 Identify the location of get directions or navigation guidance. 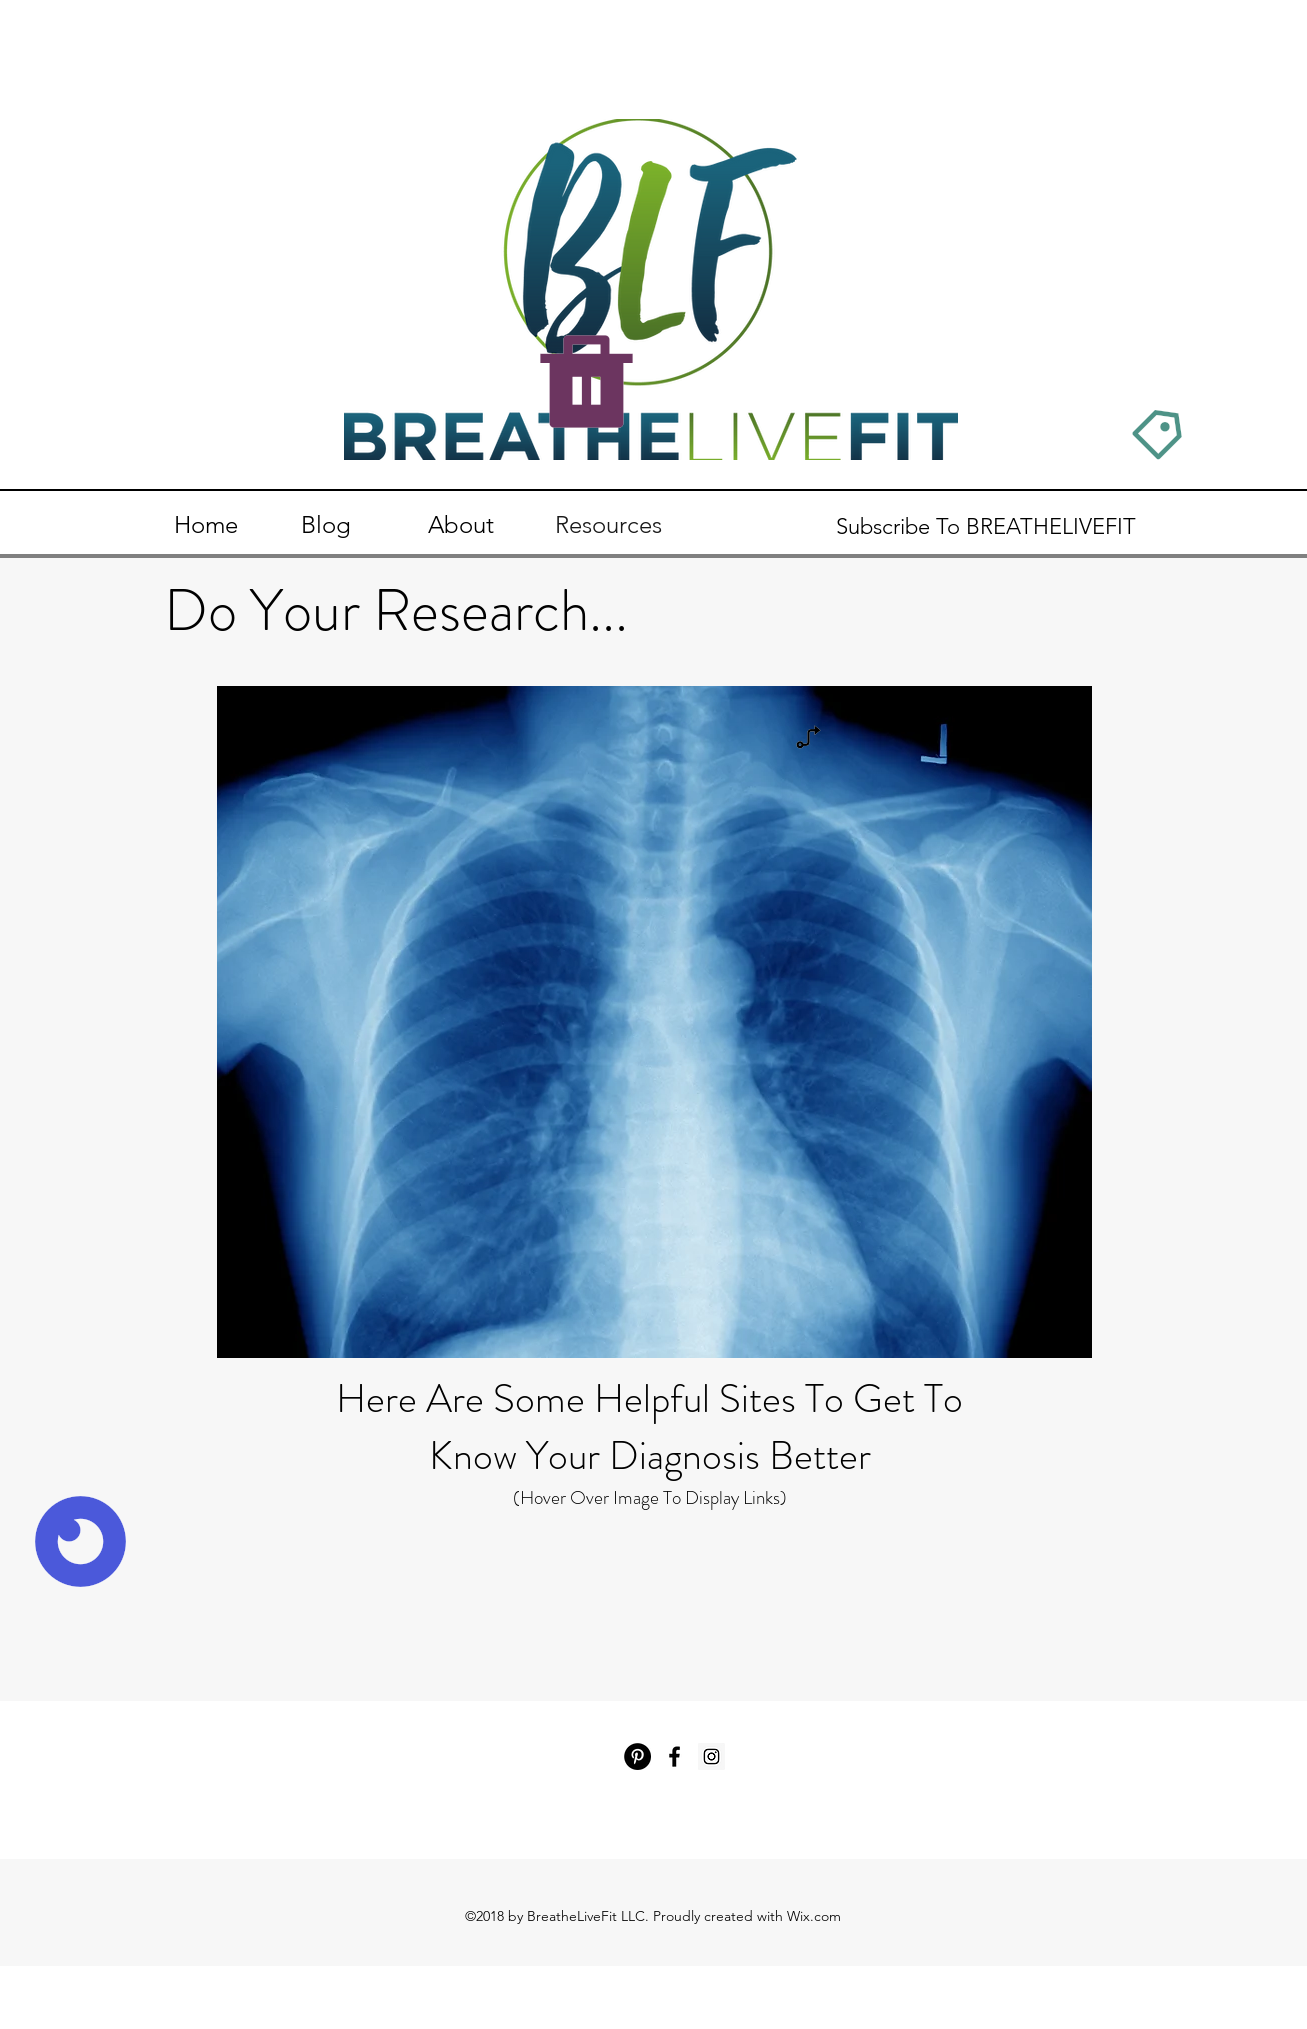
(808, 737).